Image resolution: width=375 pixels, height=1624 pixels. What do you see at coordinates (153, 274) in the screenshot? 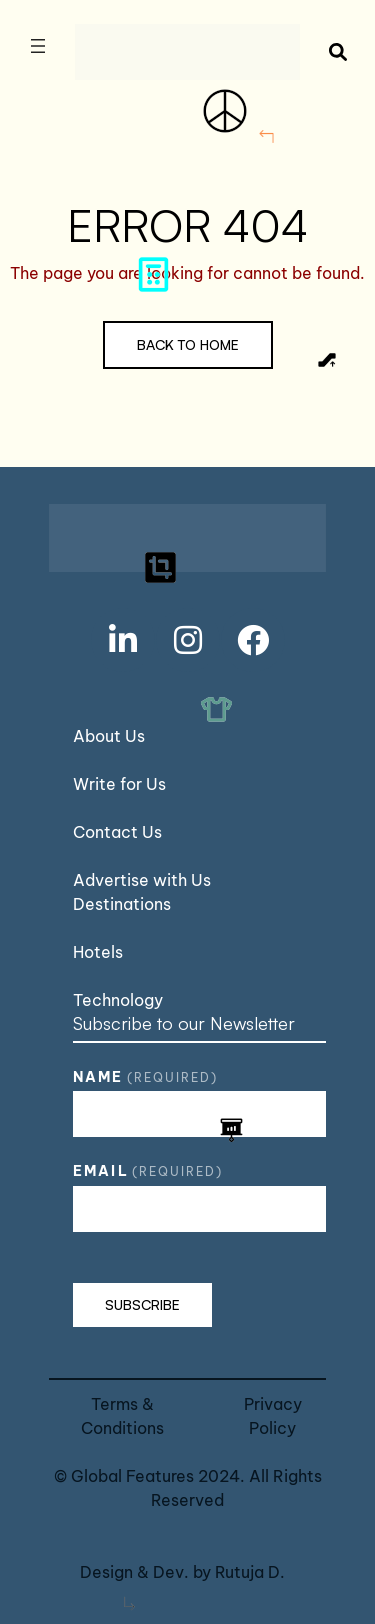
I see `open the calculator app` at bounding box center [153, 274].